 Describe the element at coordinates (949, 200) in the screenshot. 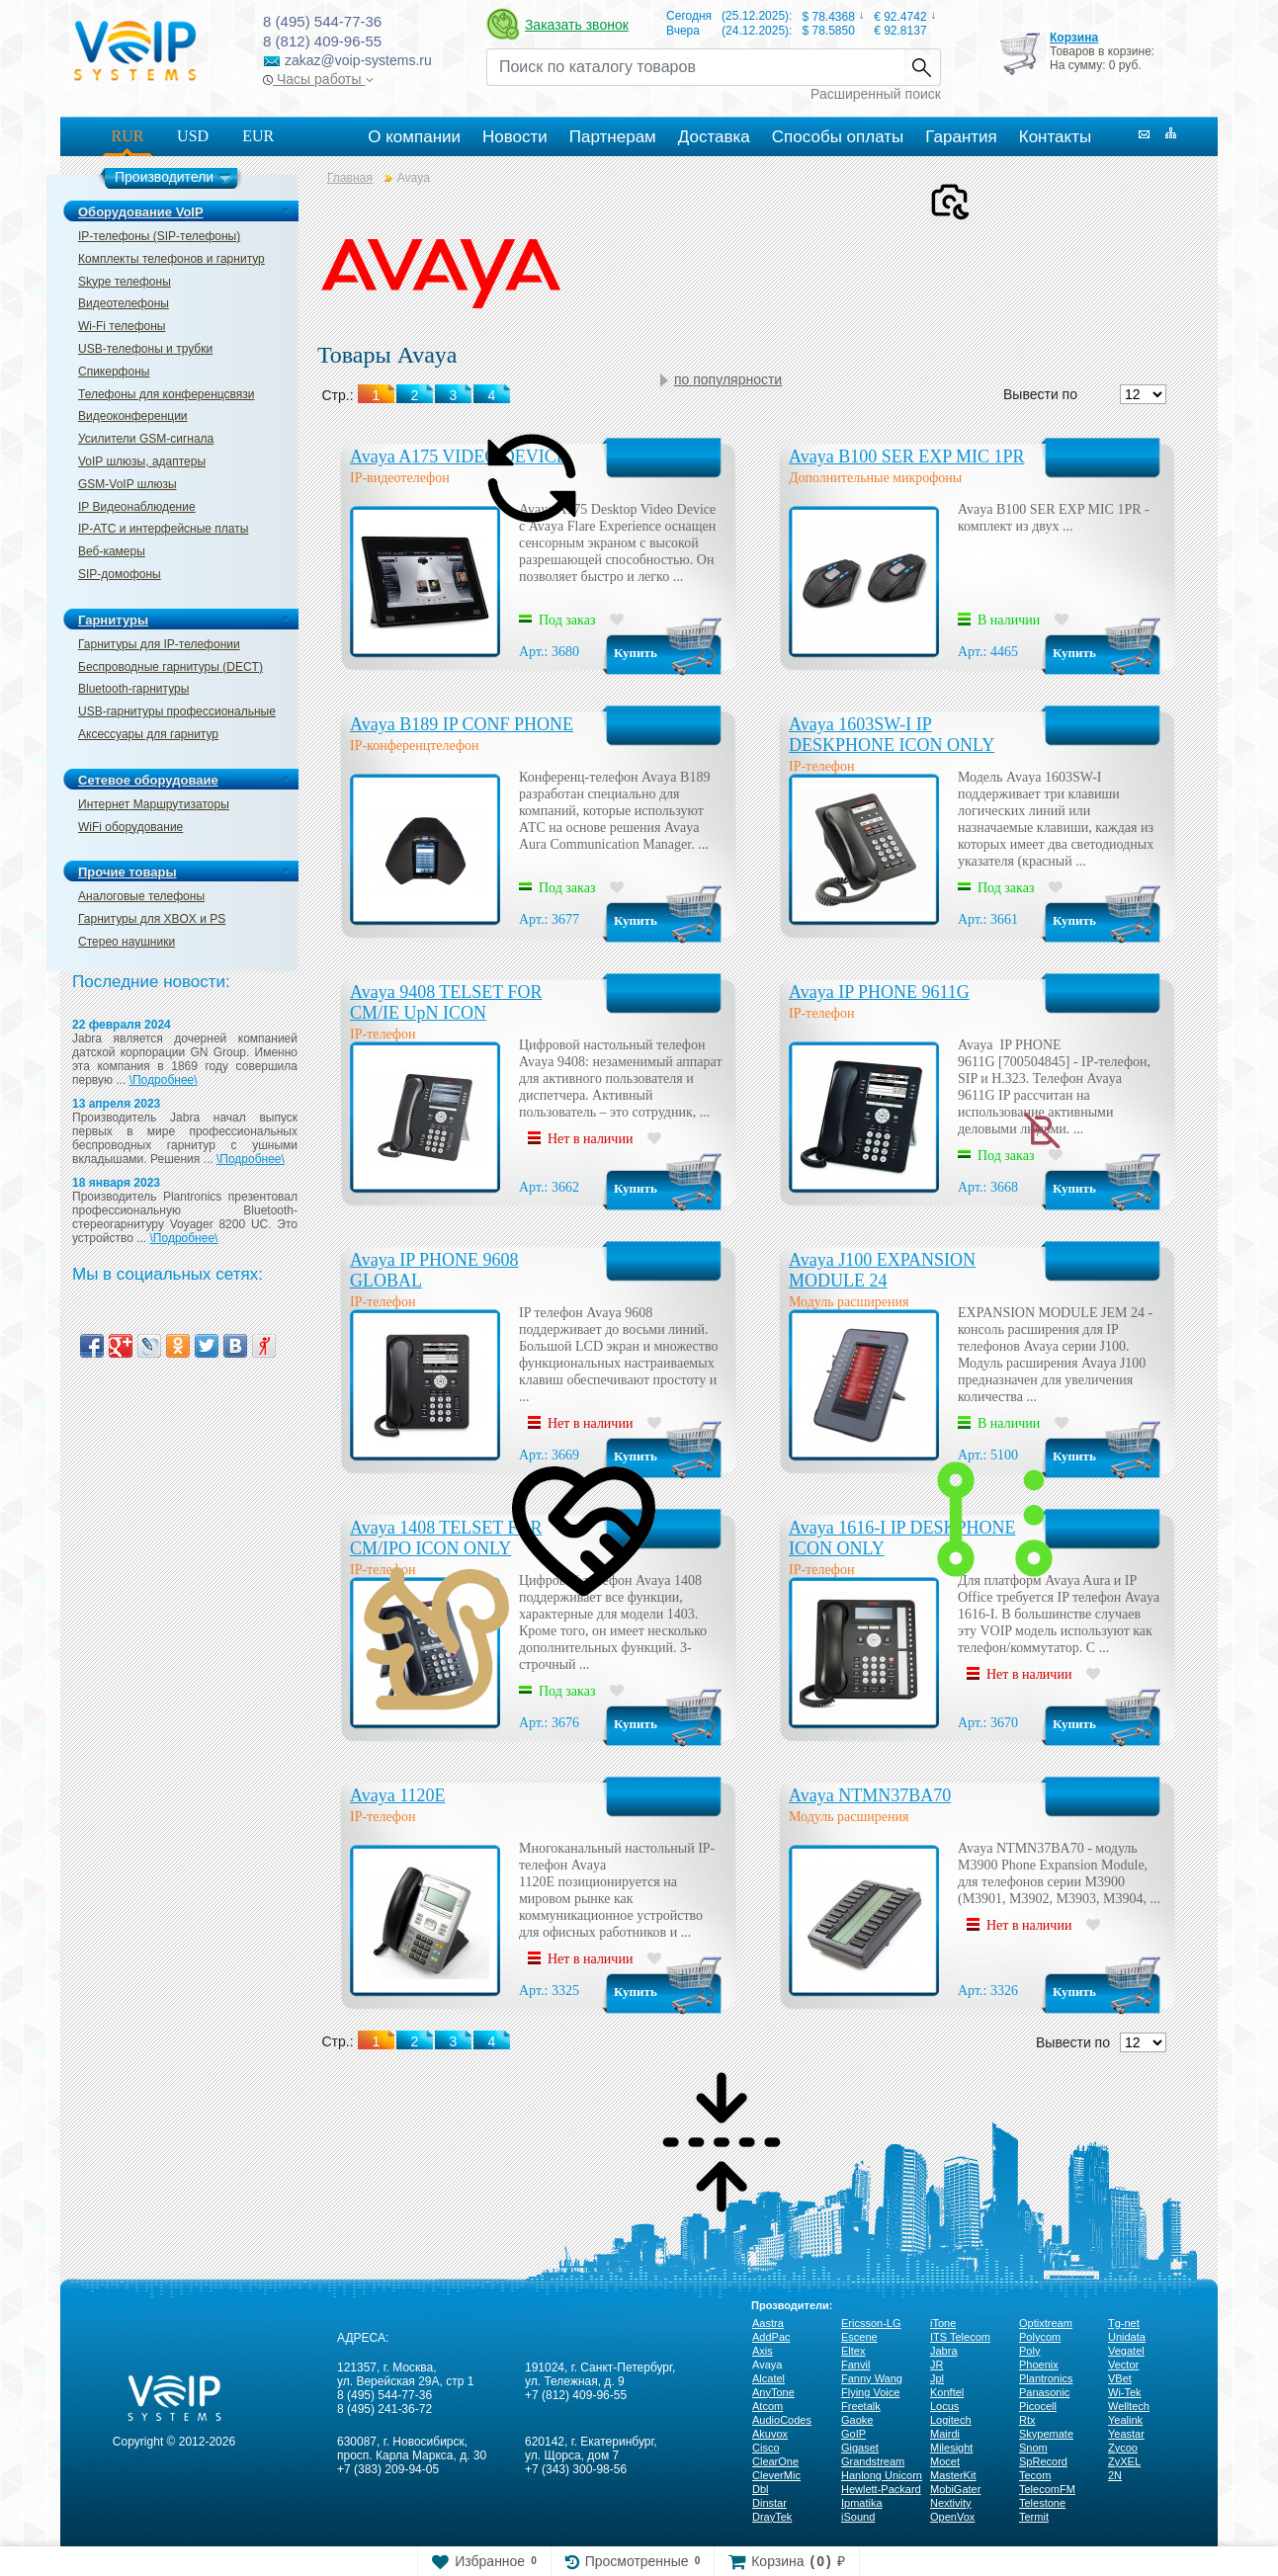

I see `switch to night mode camera` at that location.